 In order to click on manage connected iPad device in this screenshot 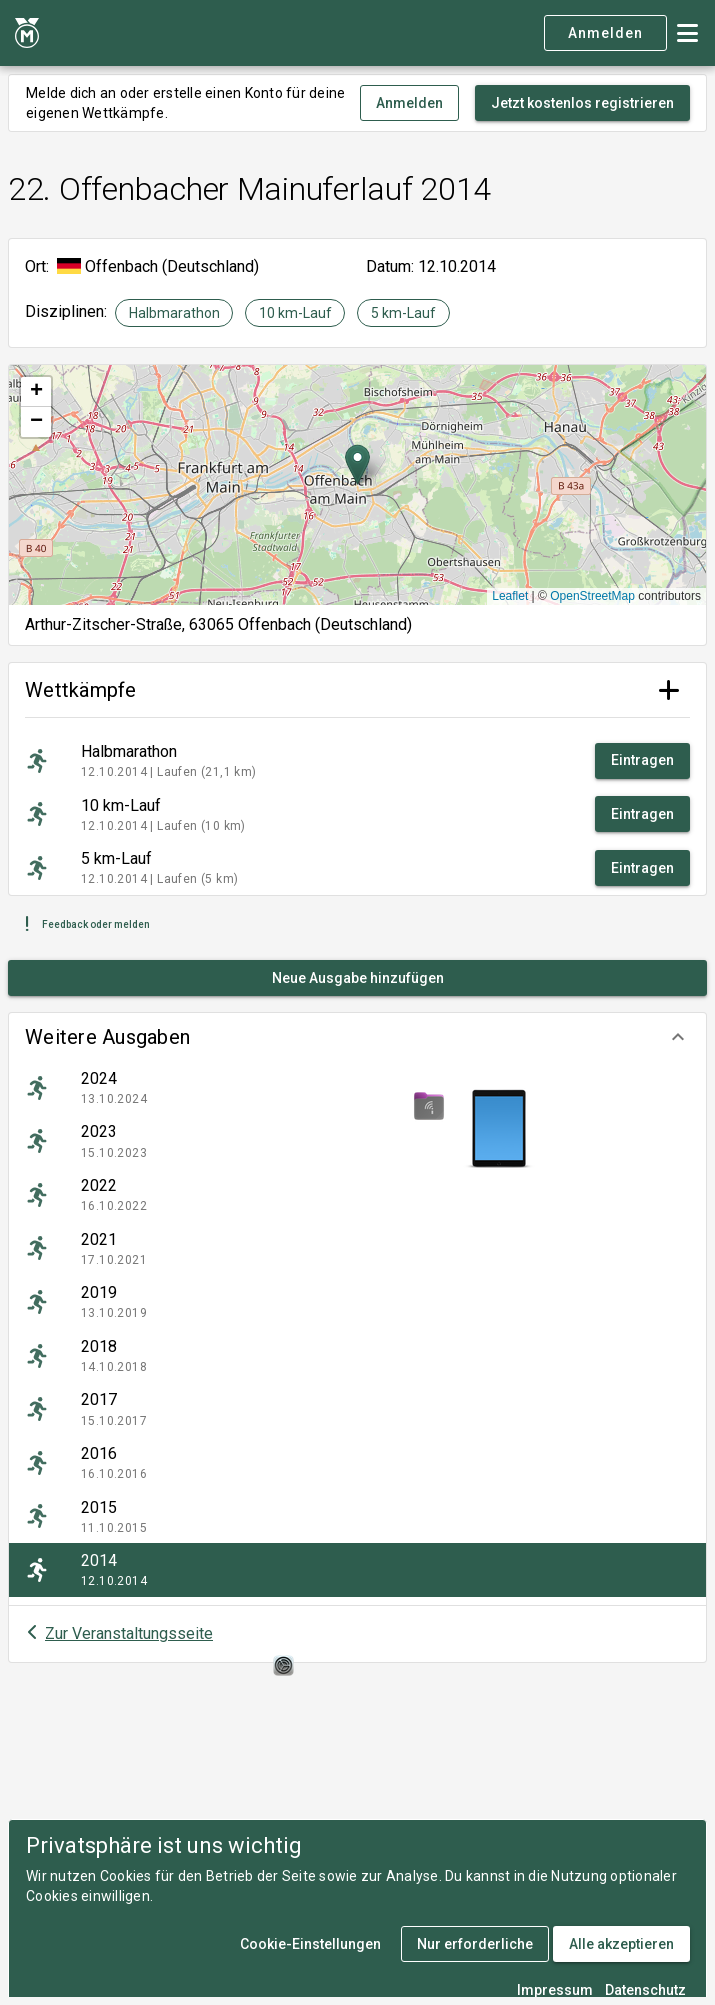, I will do `click(499, 1129)`.